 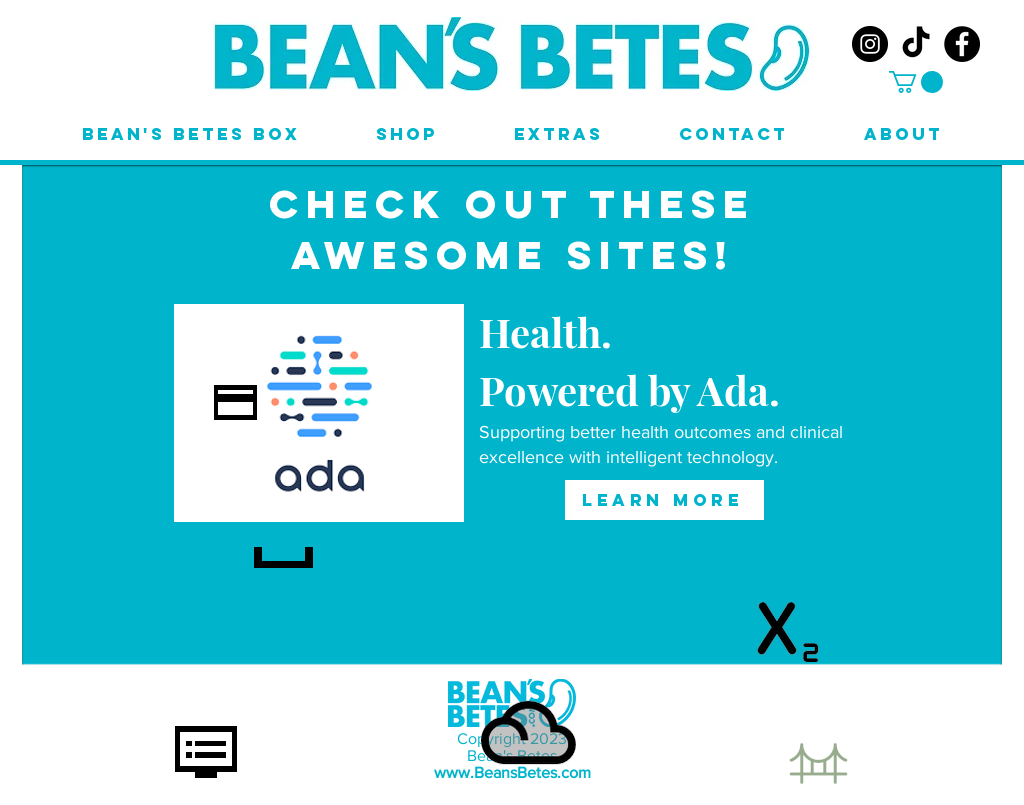 I want to click on access payment methods, so click(x=235, y=402).